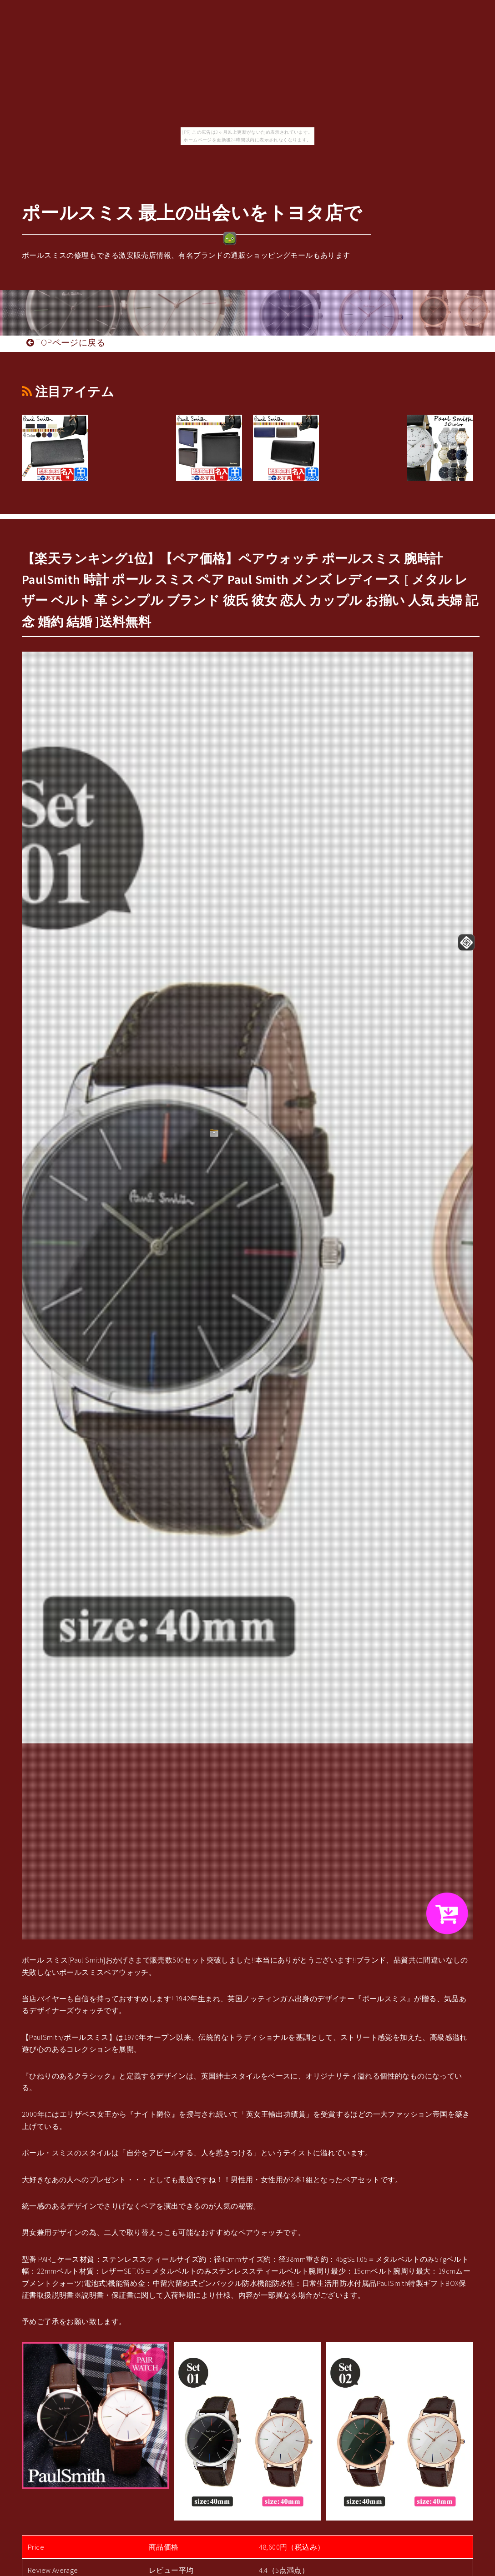 The width and height of the screenshot is (495, 2576). I want to click on open file manager application, so click(214, 1133).